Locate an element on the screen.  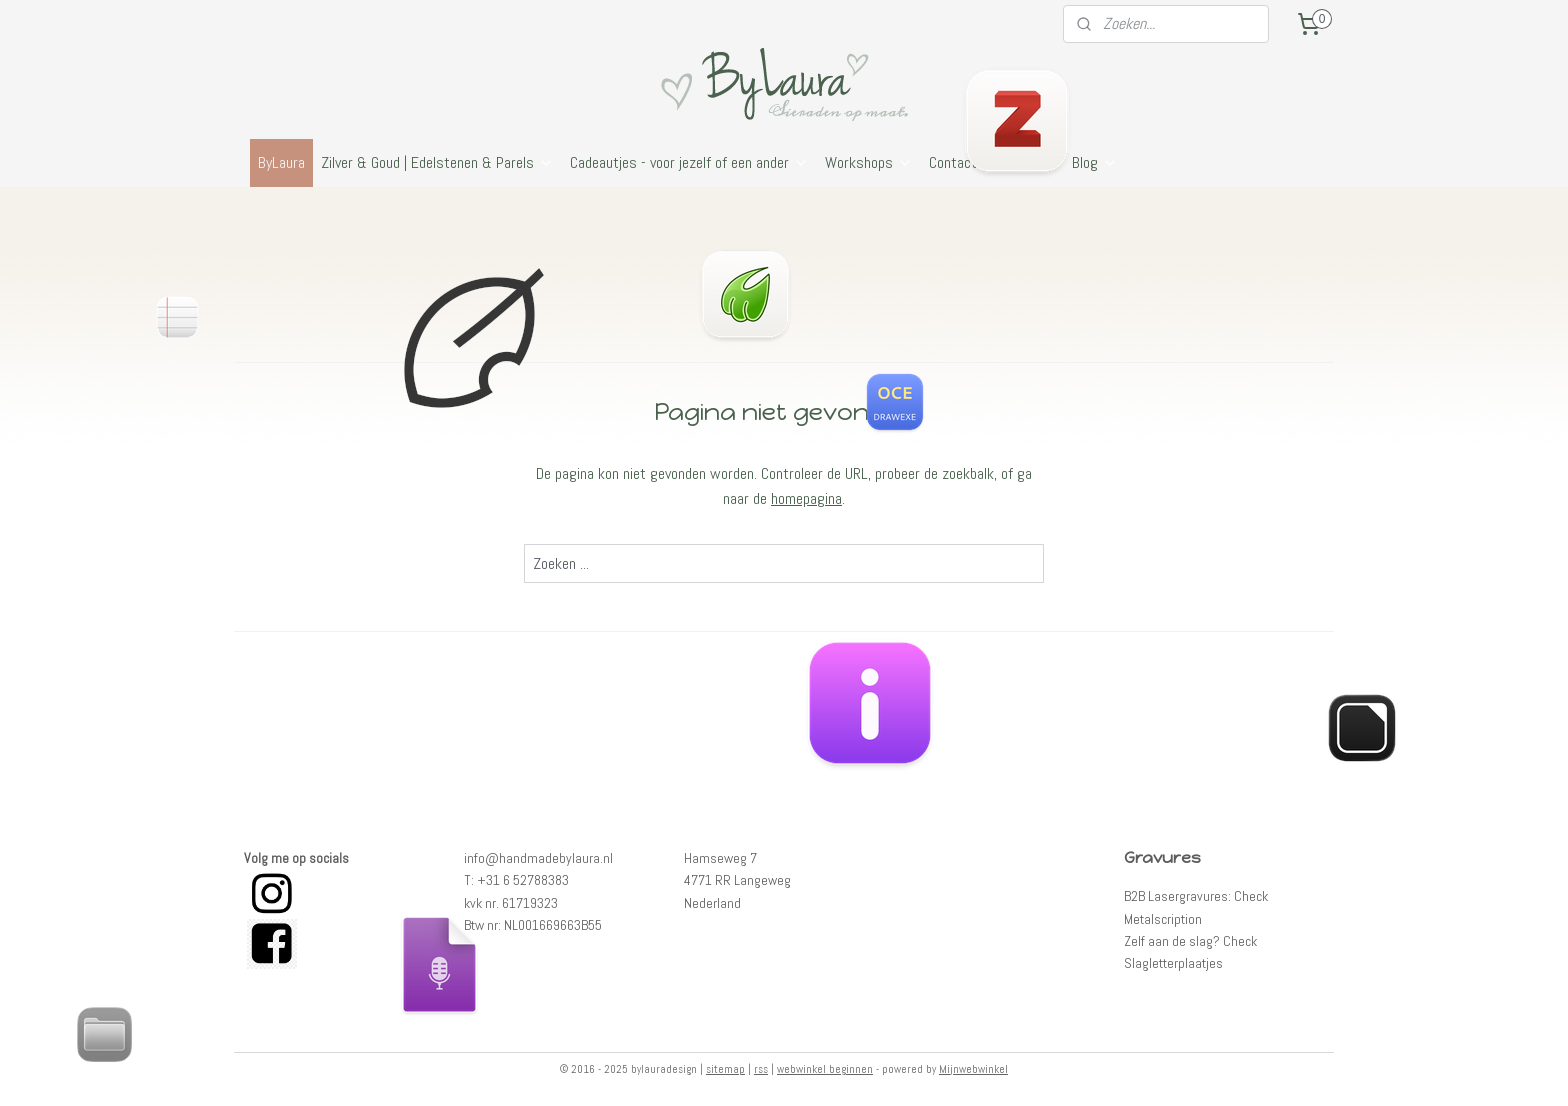
access nature and plant emoji category is located at coordinates (469, 342).